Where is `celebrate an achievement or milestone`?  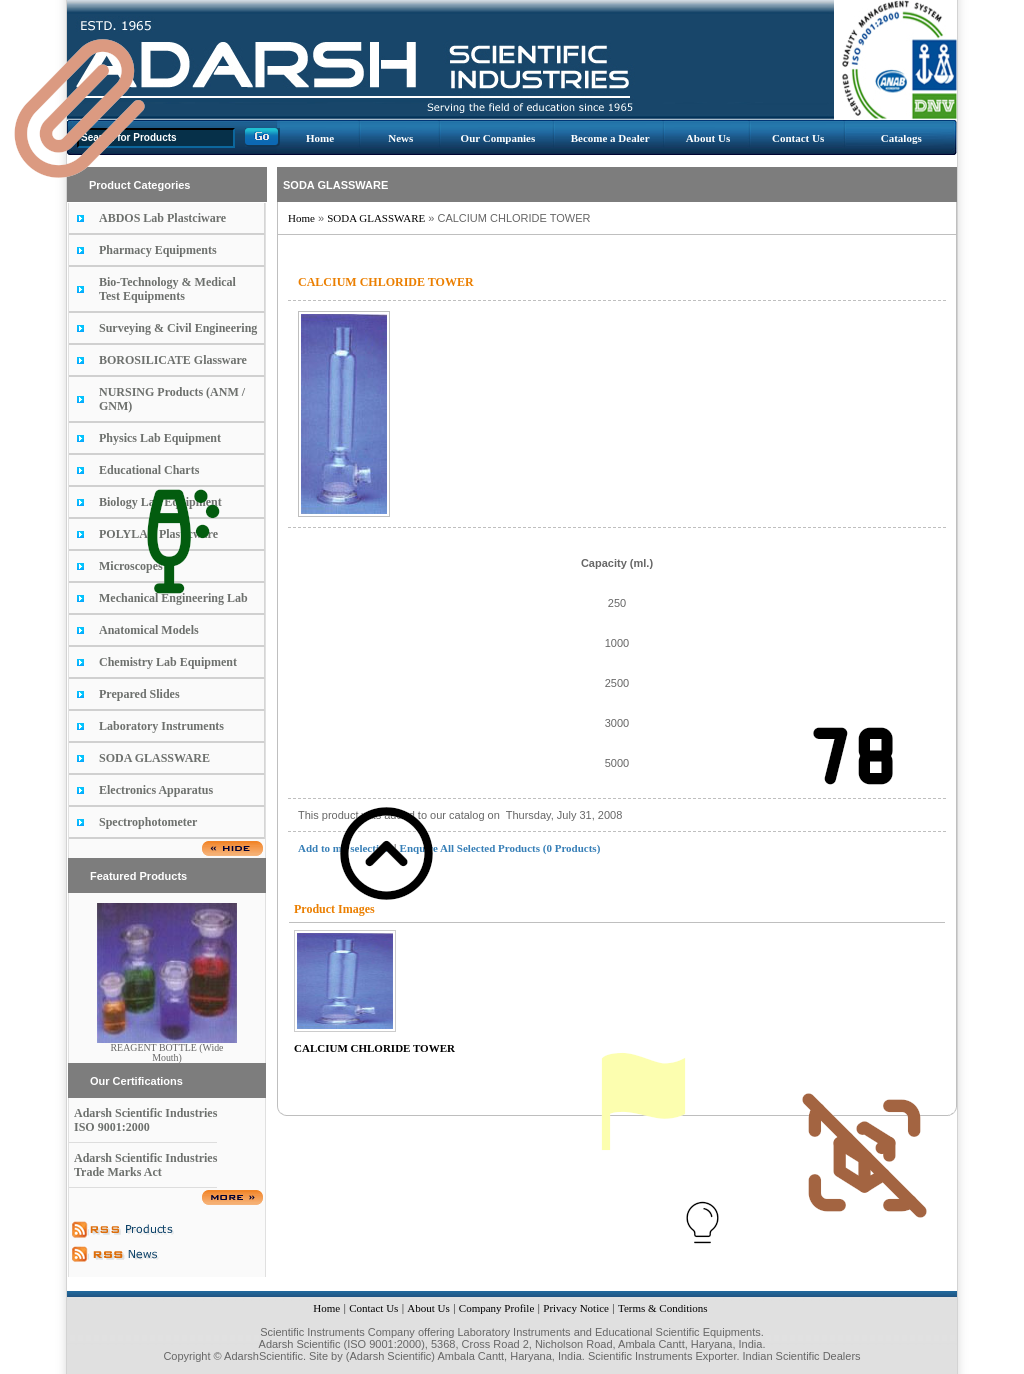 celebrate an achievement or milestone is located at coordinates (172, 541).